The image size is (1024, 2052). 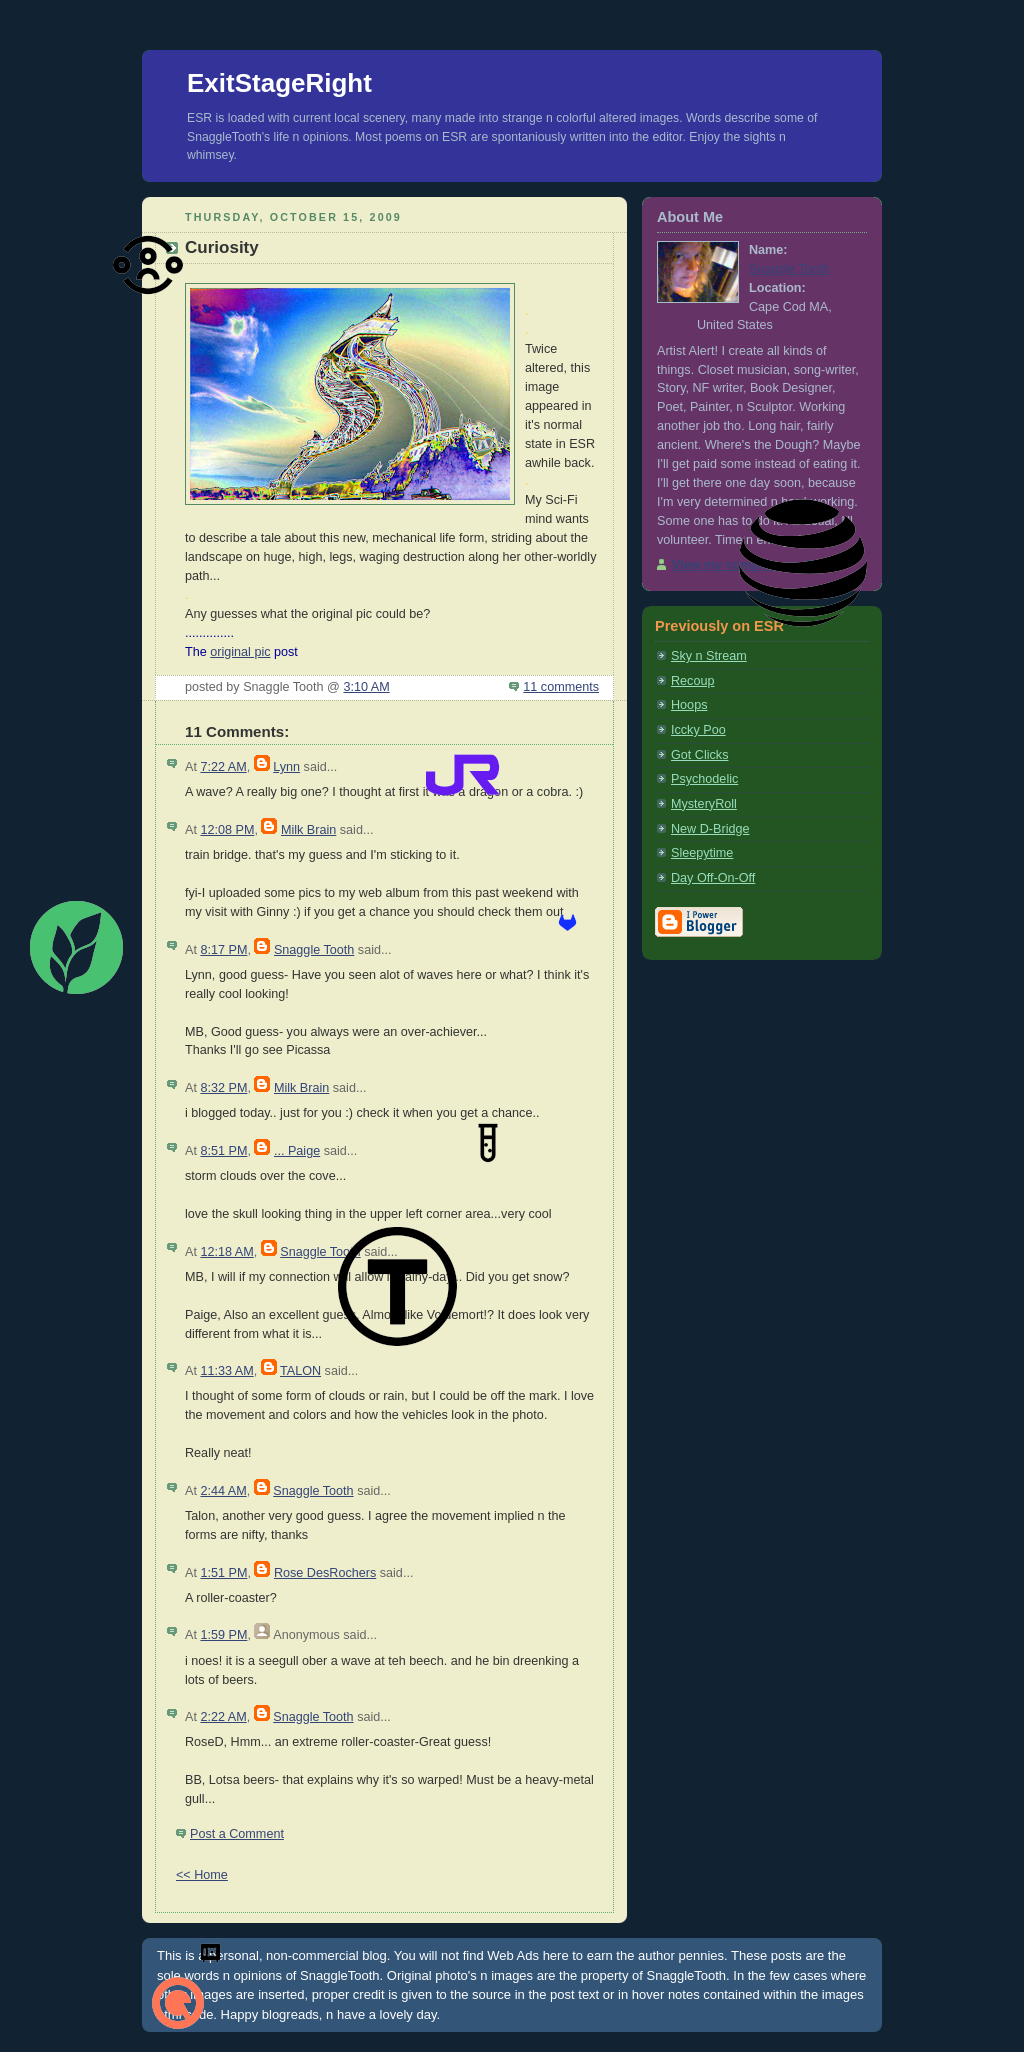 What do you see at coordinates (397, 1286) in the screenshot?
I see `open thingiverse website or app` at bounding box center [397, 1286].